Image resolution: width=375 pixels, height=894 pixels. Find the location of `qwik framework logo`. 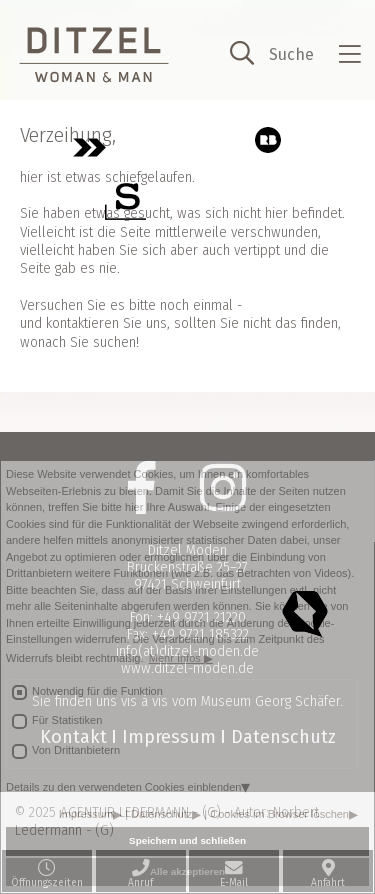

qwik framework logo is located at coordinates (305, 614).